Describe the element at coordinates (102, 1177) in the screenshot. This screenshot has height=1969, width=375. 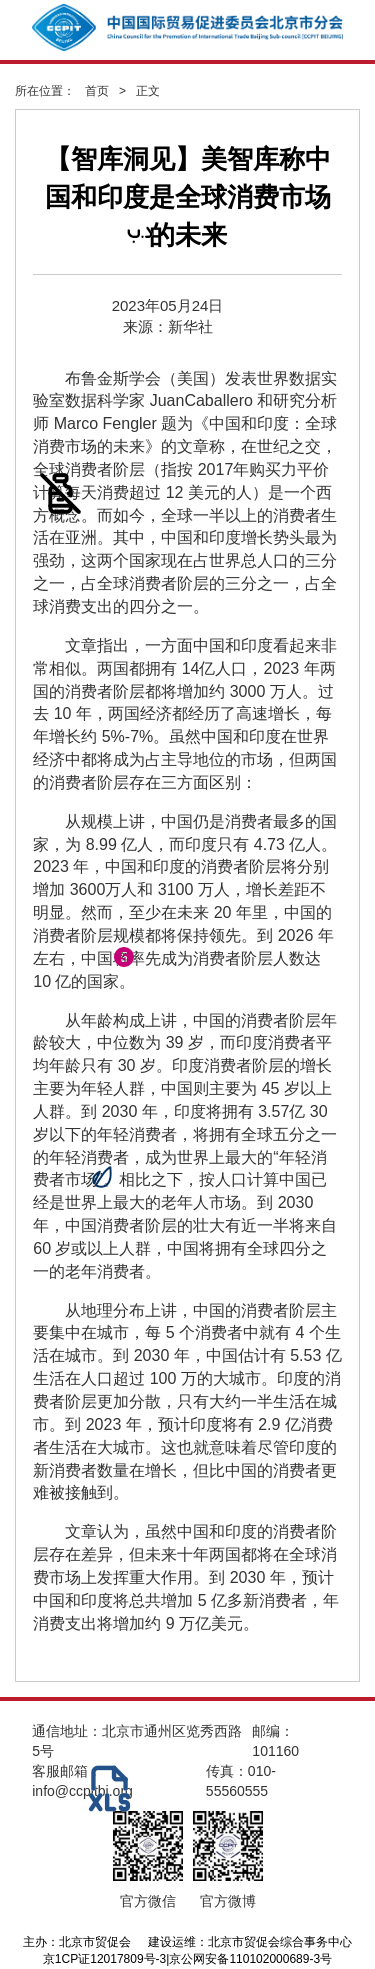
I see `envato marketplace logo` at that location.